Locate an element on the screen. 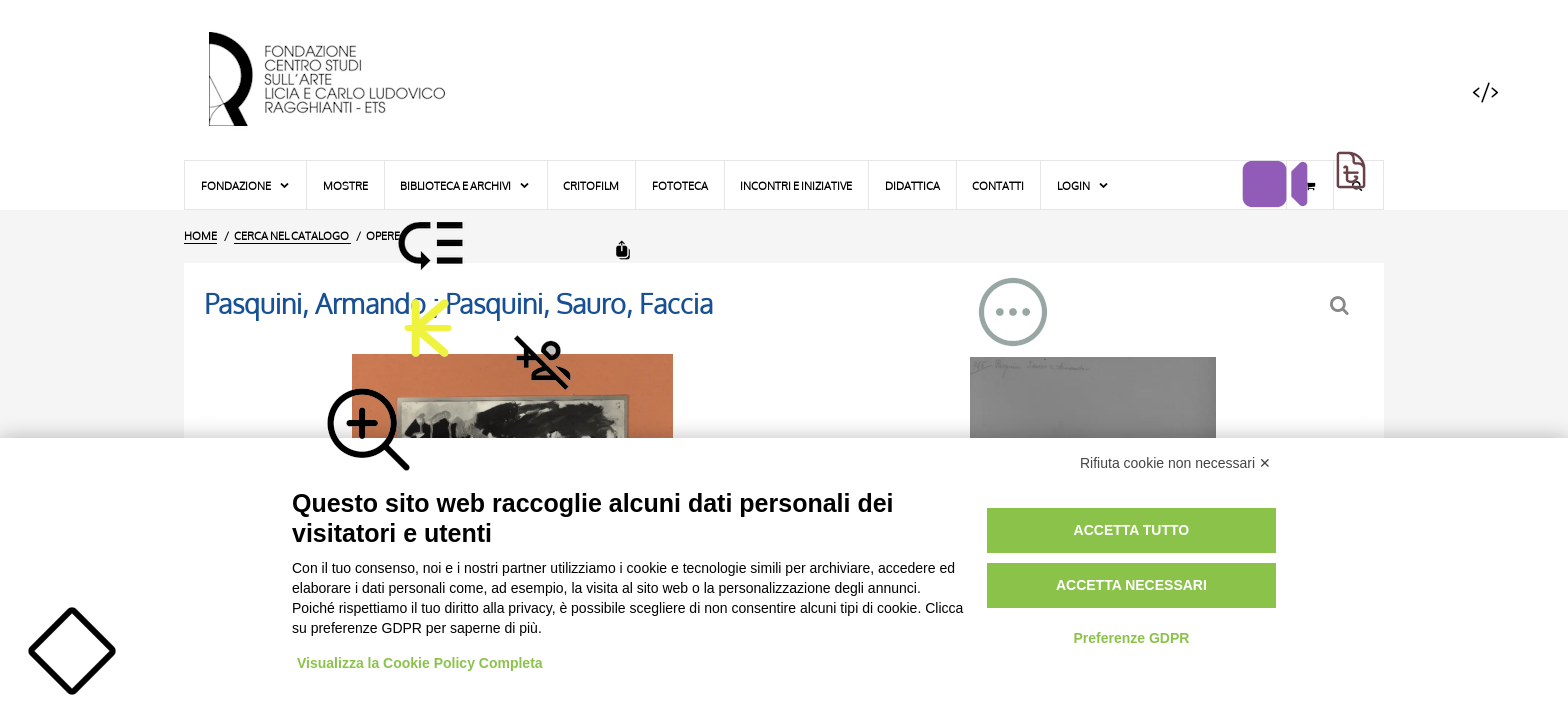 The image size is (1568, 720). view more options is located at coordinates (1013, 312).